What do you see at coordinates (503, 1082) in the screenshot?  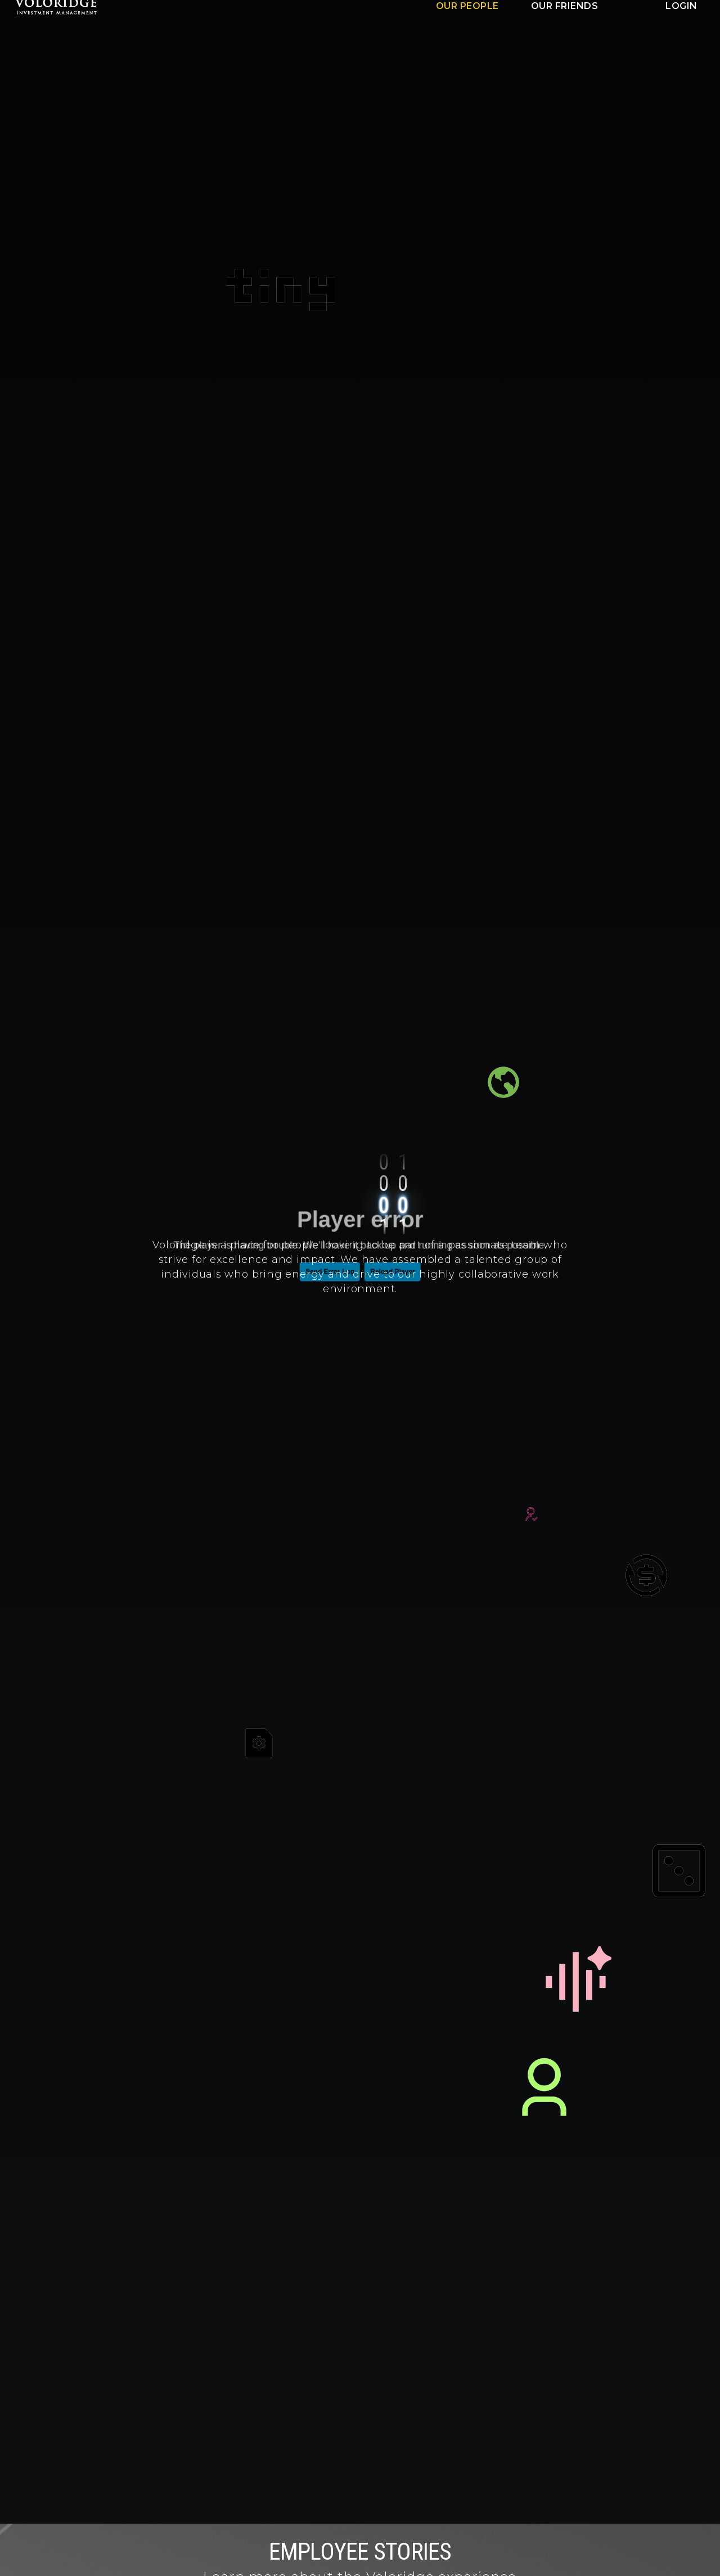 I see `switch to global or worldwide view` at bounding box center [503, 1082].